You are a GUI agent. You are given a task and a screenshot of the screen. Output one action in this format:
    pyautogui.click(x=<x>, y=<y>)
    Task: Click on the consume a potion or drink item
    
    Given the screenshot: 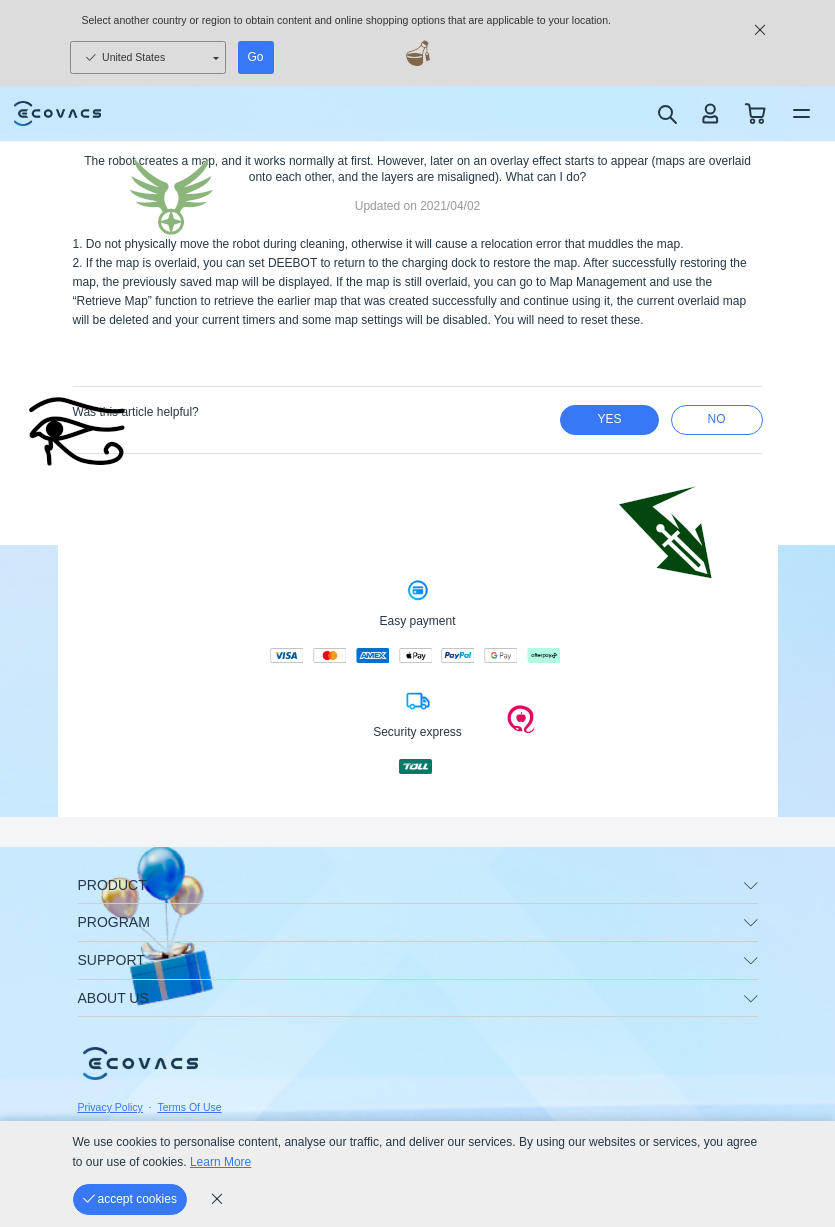 What is the action you would take?
    pyautogui.click(x=418, y=53)
    